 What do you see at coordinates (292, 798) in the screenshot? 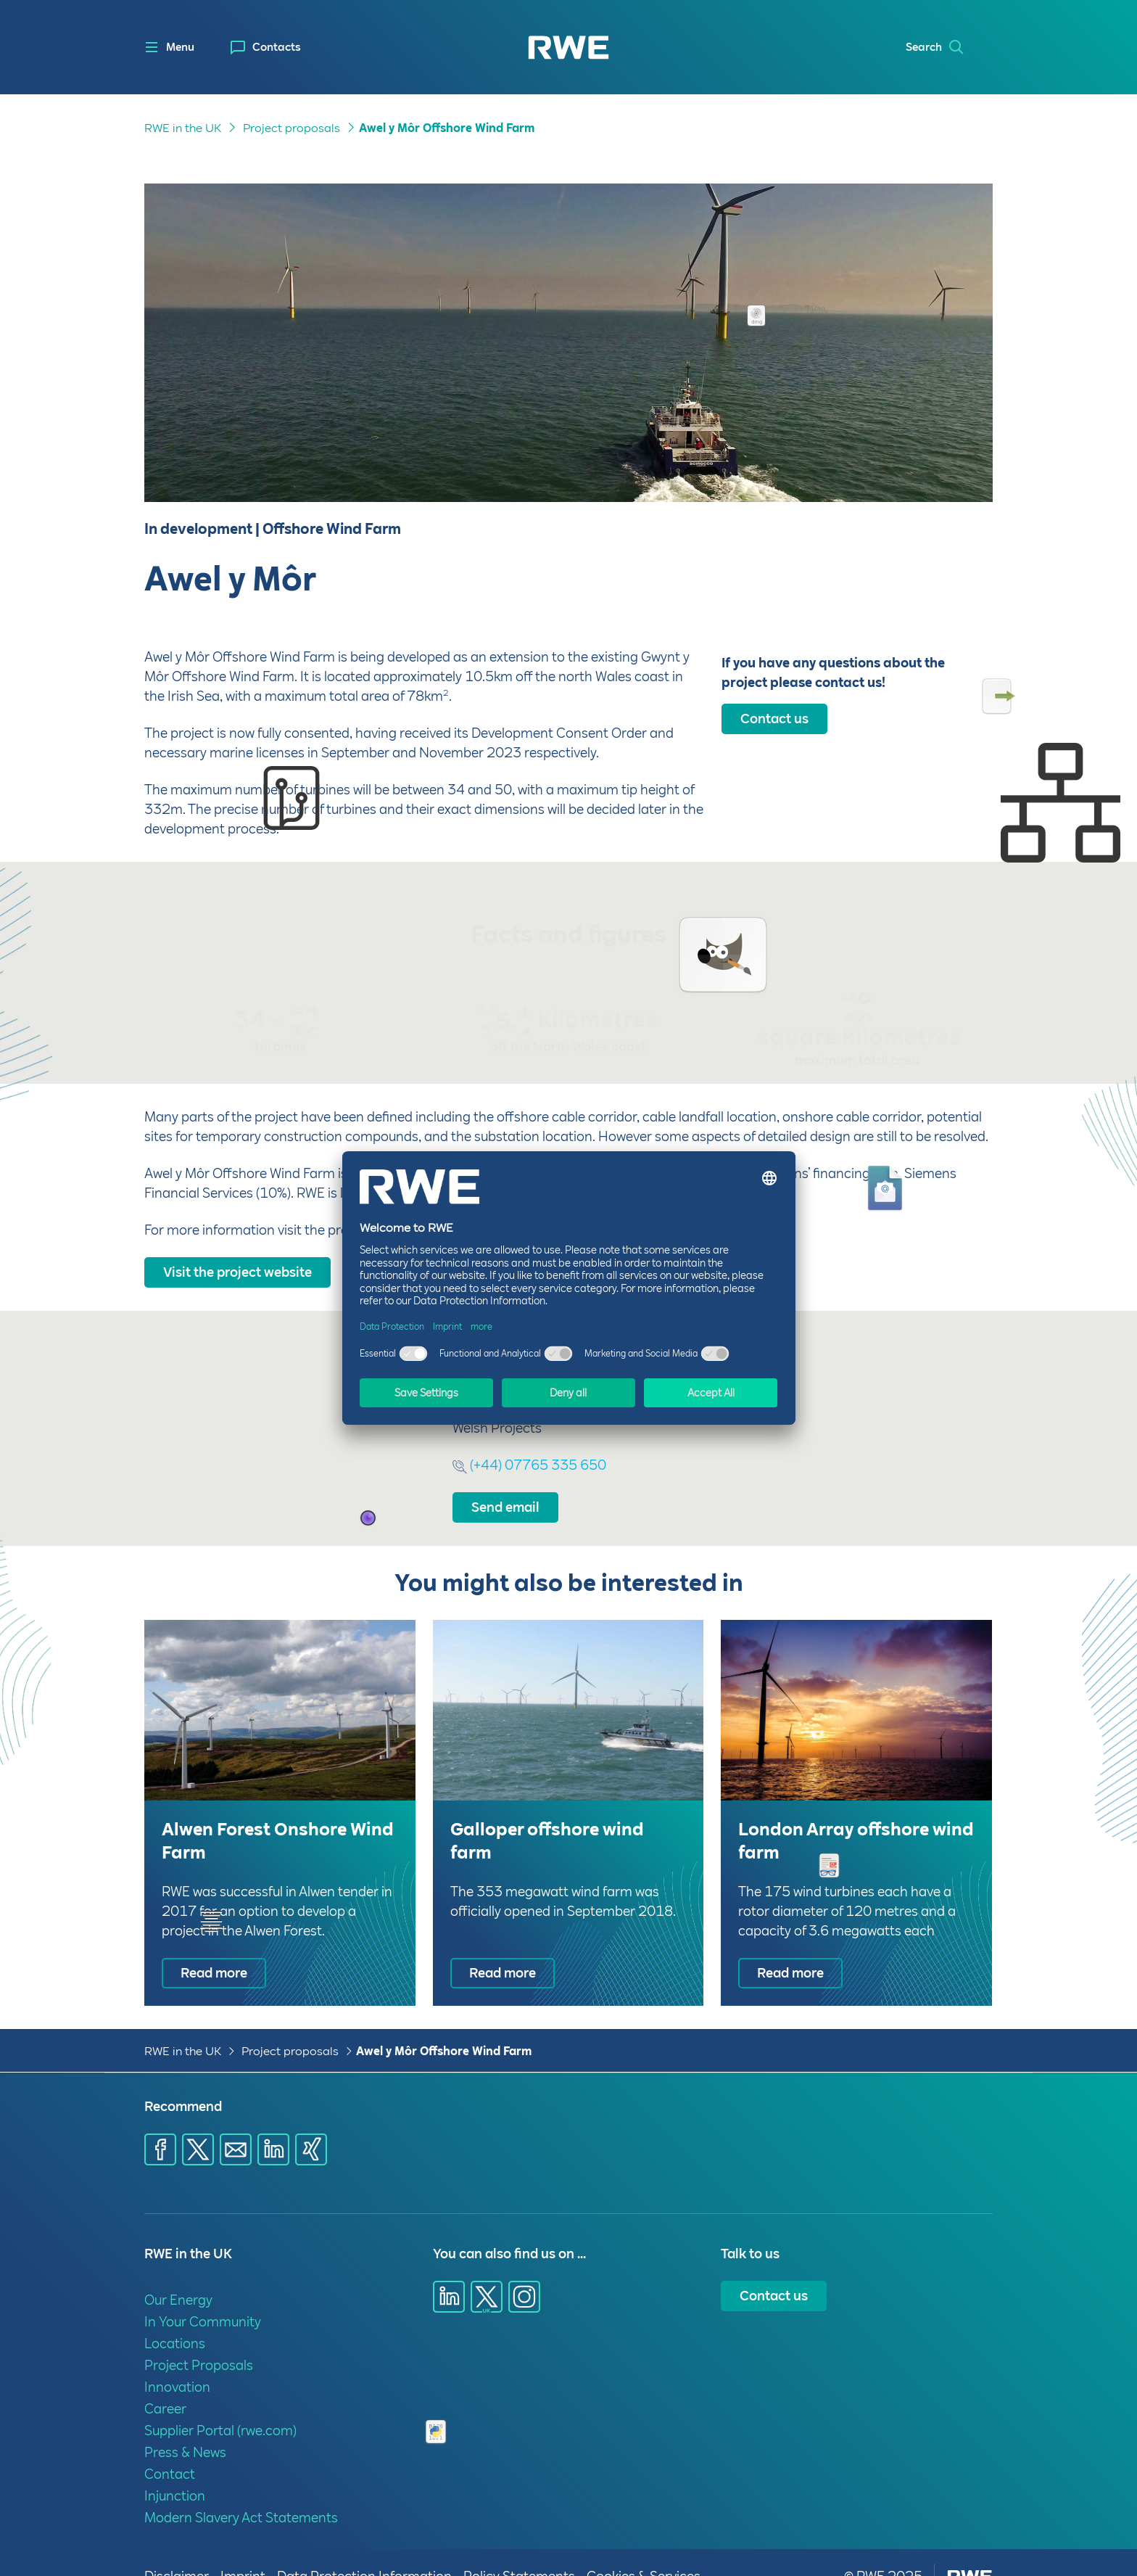
I see `open gitg version control application` at bounding box center [292, 798].